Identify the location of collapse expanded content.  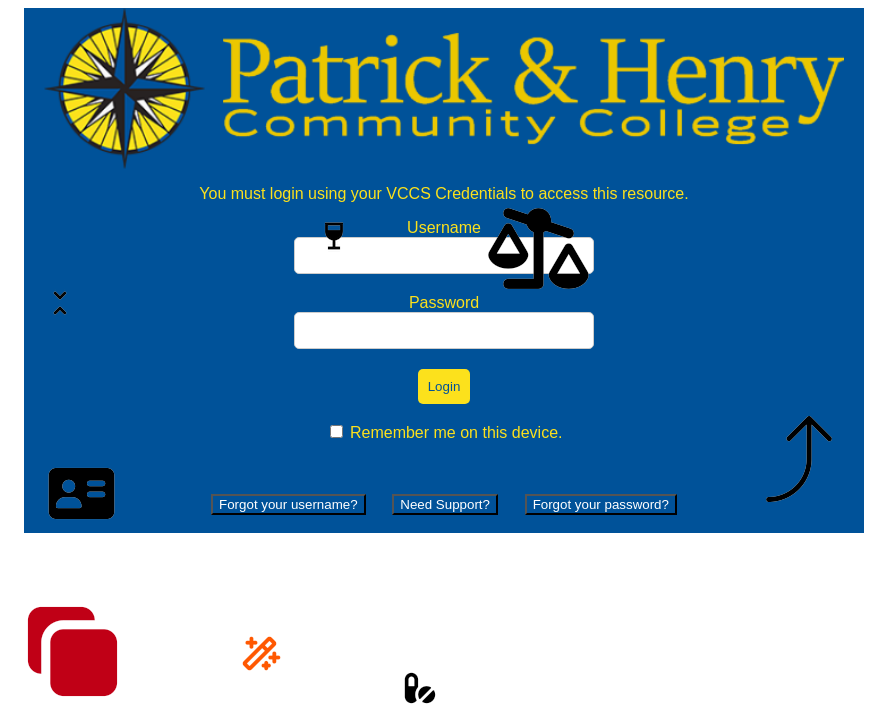
(60, 303).